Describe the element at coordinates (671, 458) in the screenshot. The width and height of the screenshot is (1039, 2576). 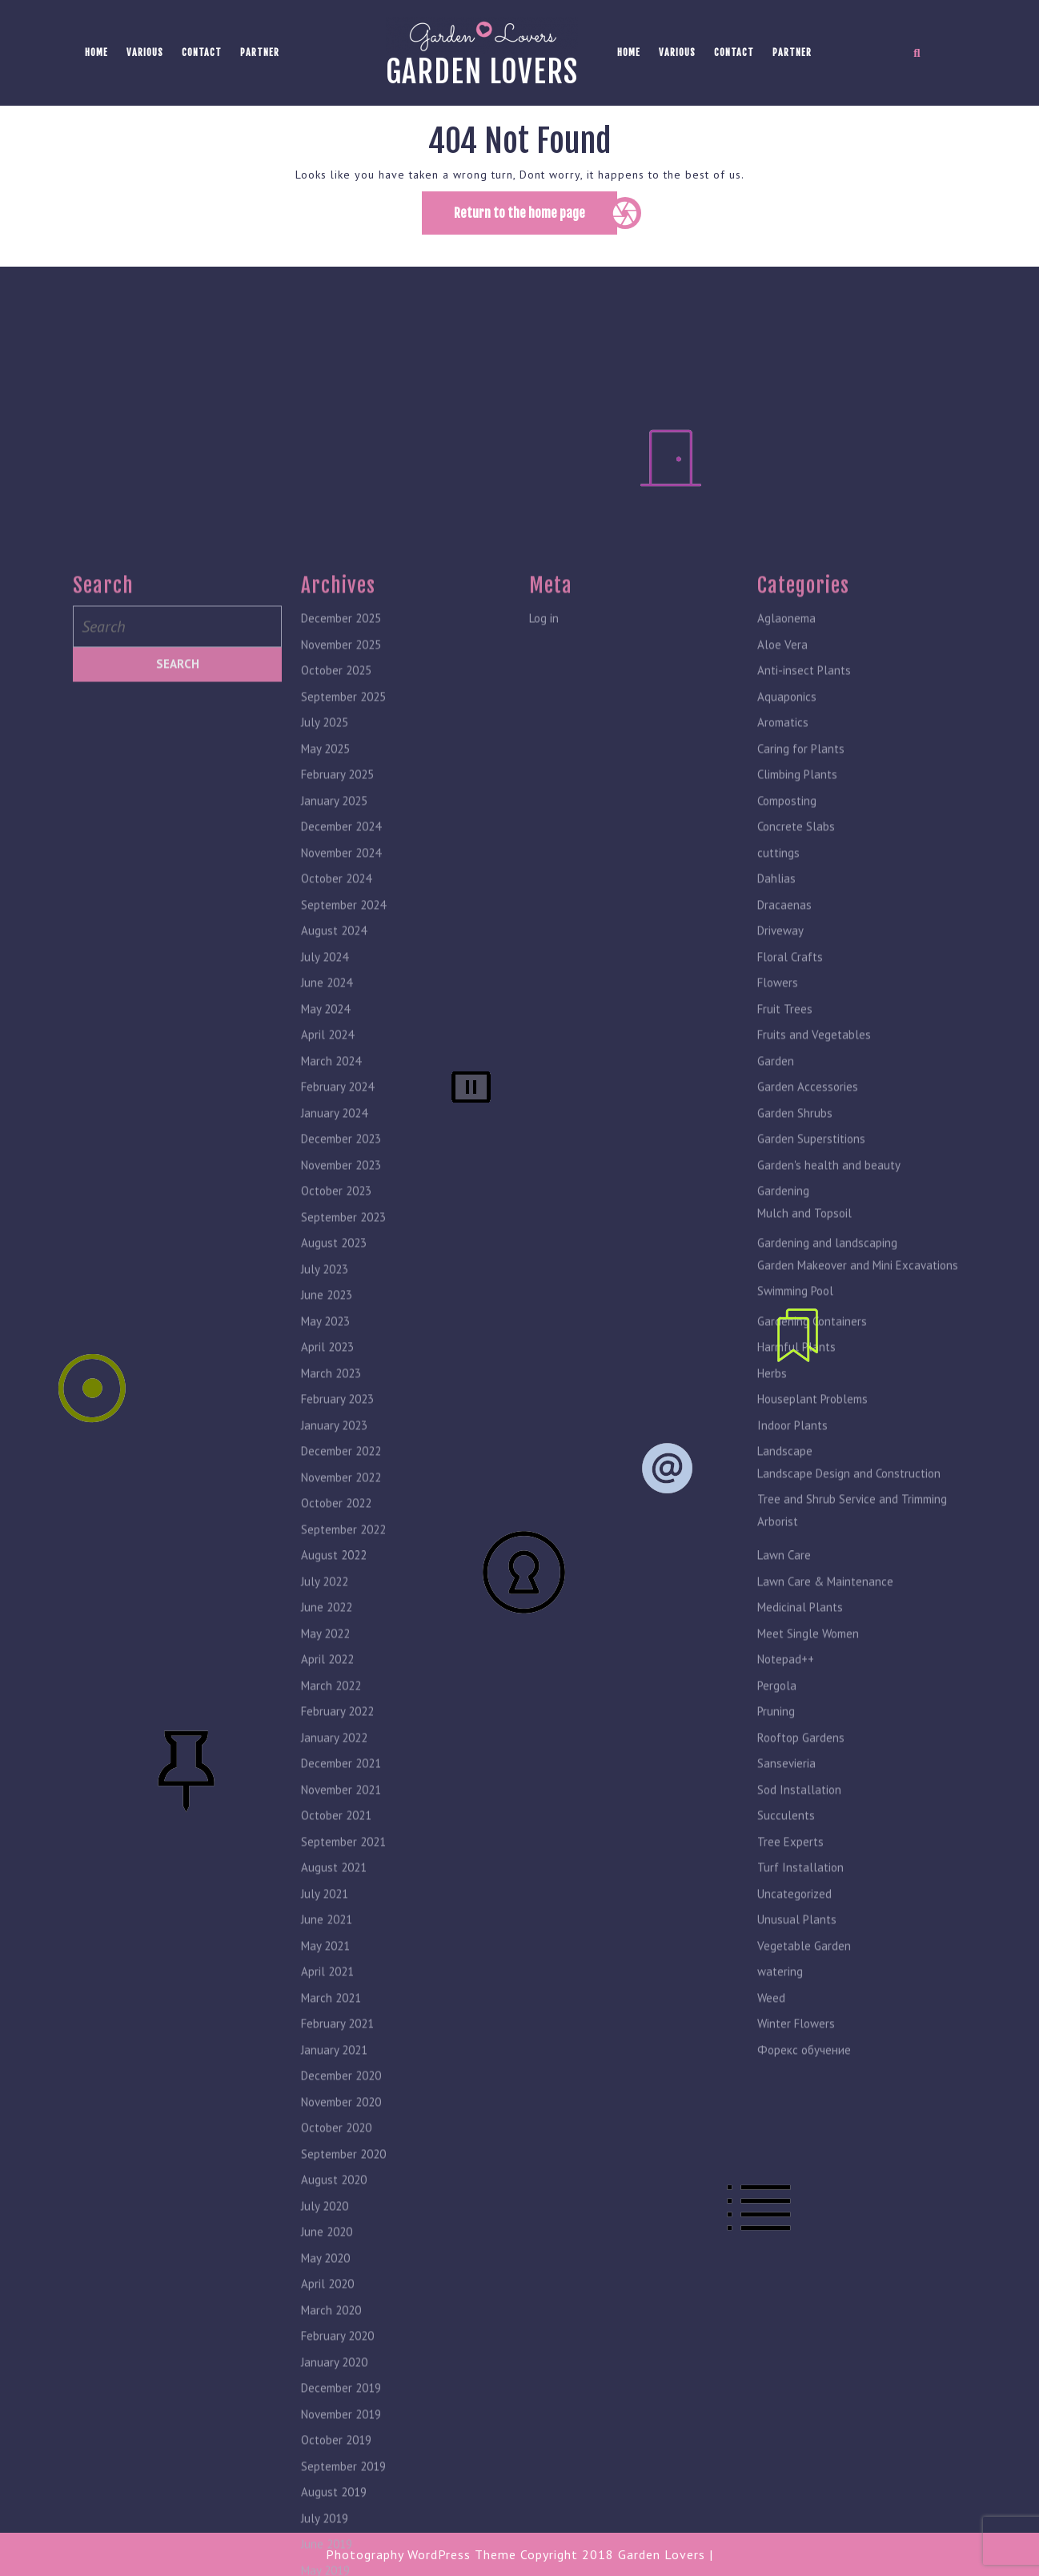
I see `log out or exit the application` at that location.